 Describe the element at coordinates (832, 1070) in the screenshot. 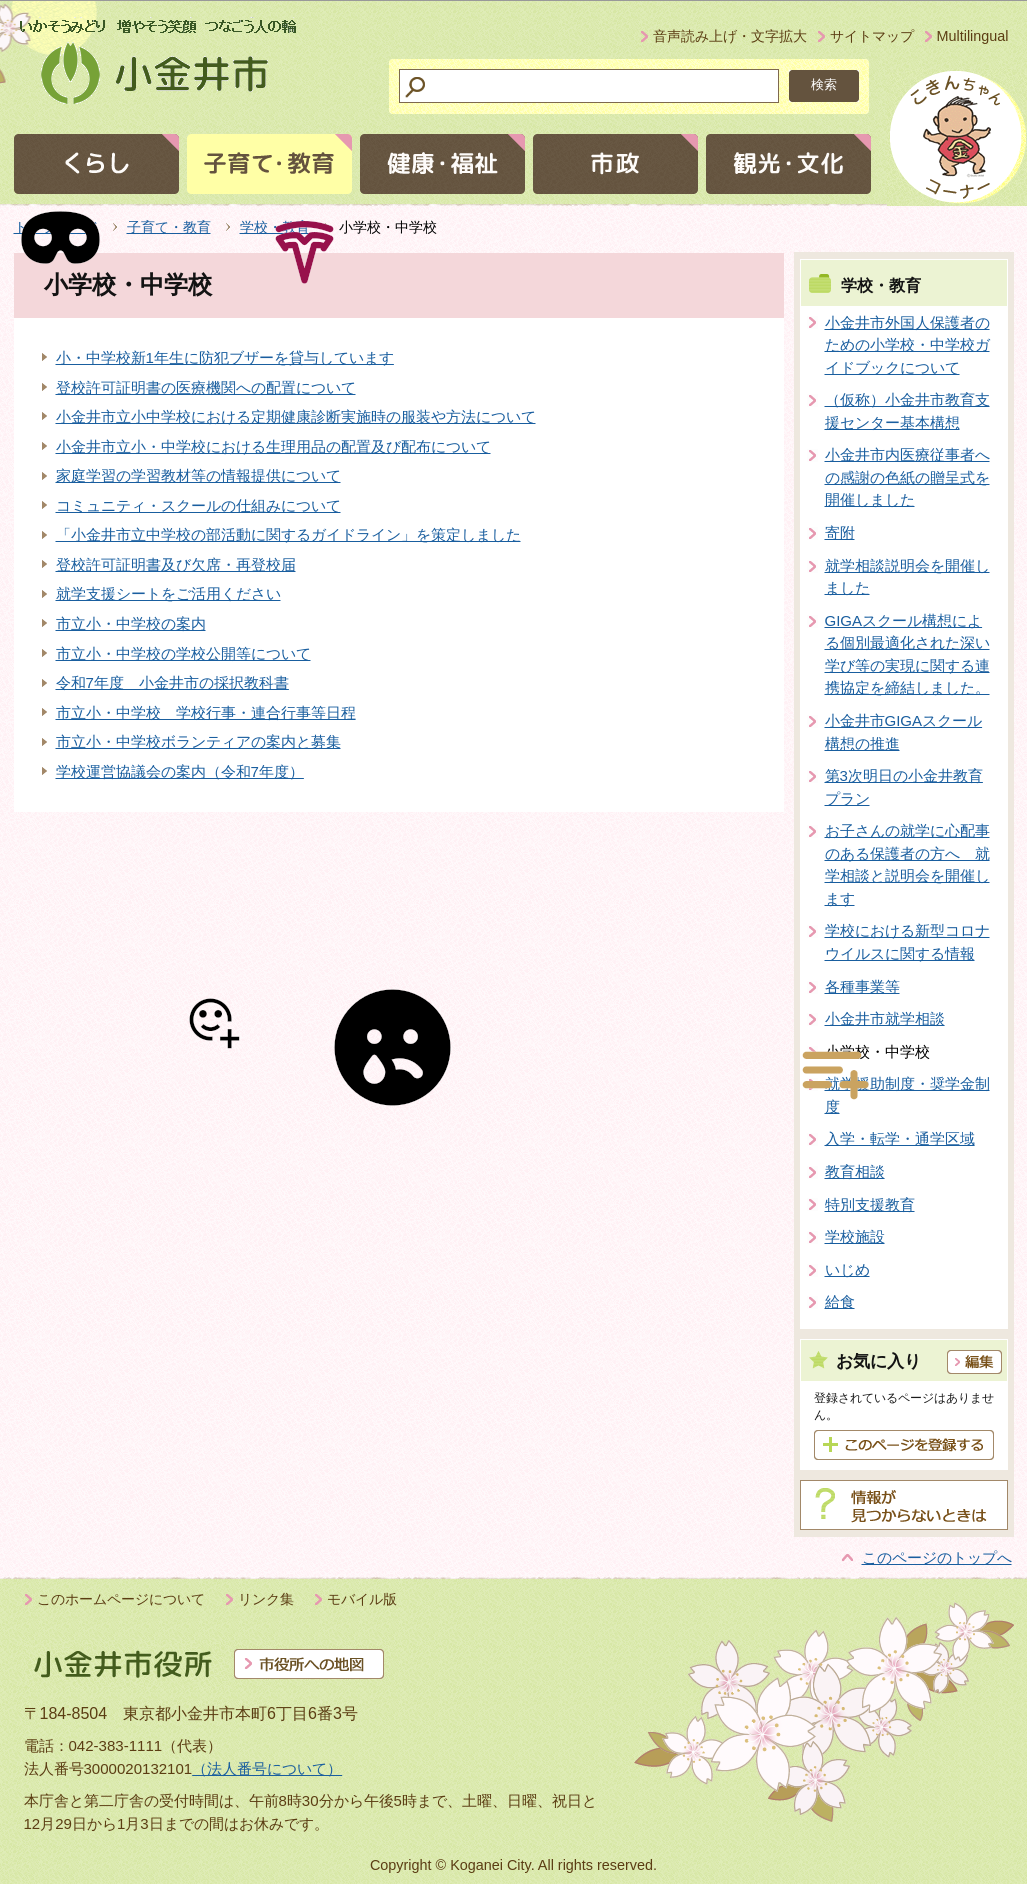

I see `add a new item to your playlist` at that location.